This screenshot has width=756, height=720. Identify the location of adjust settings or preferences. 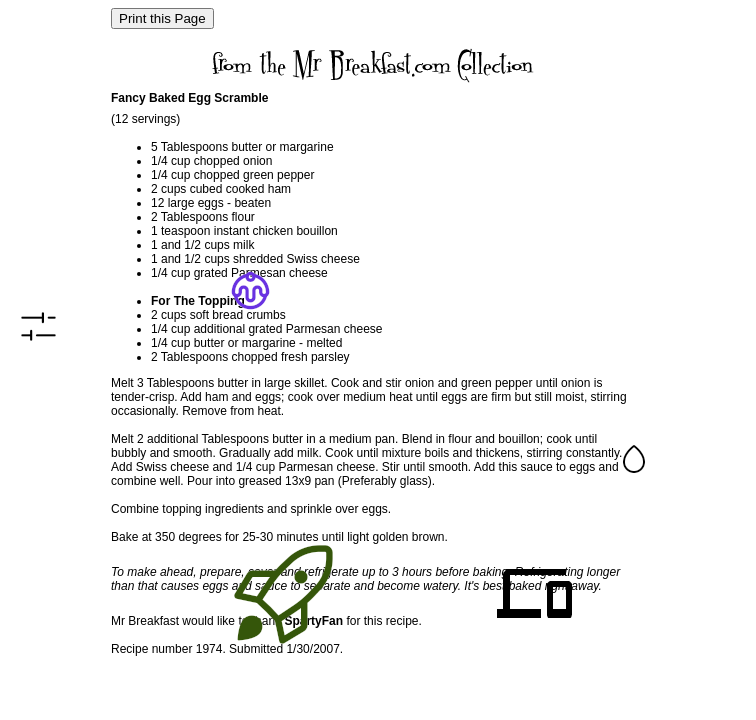
(38, 326).